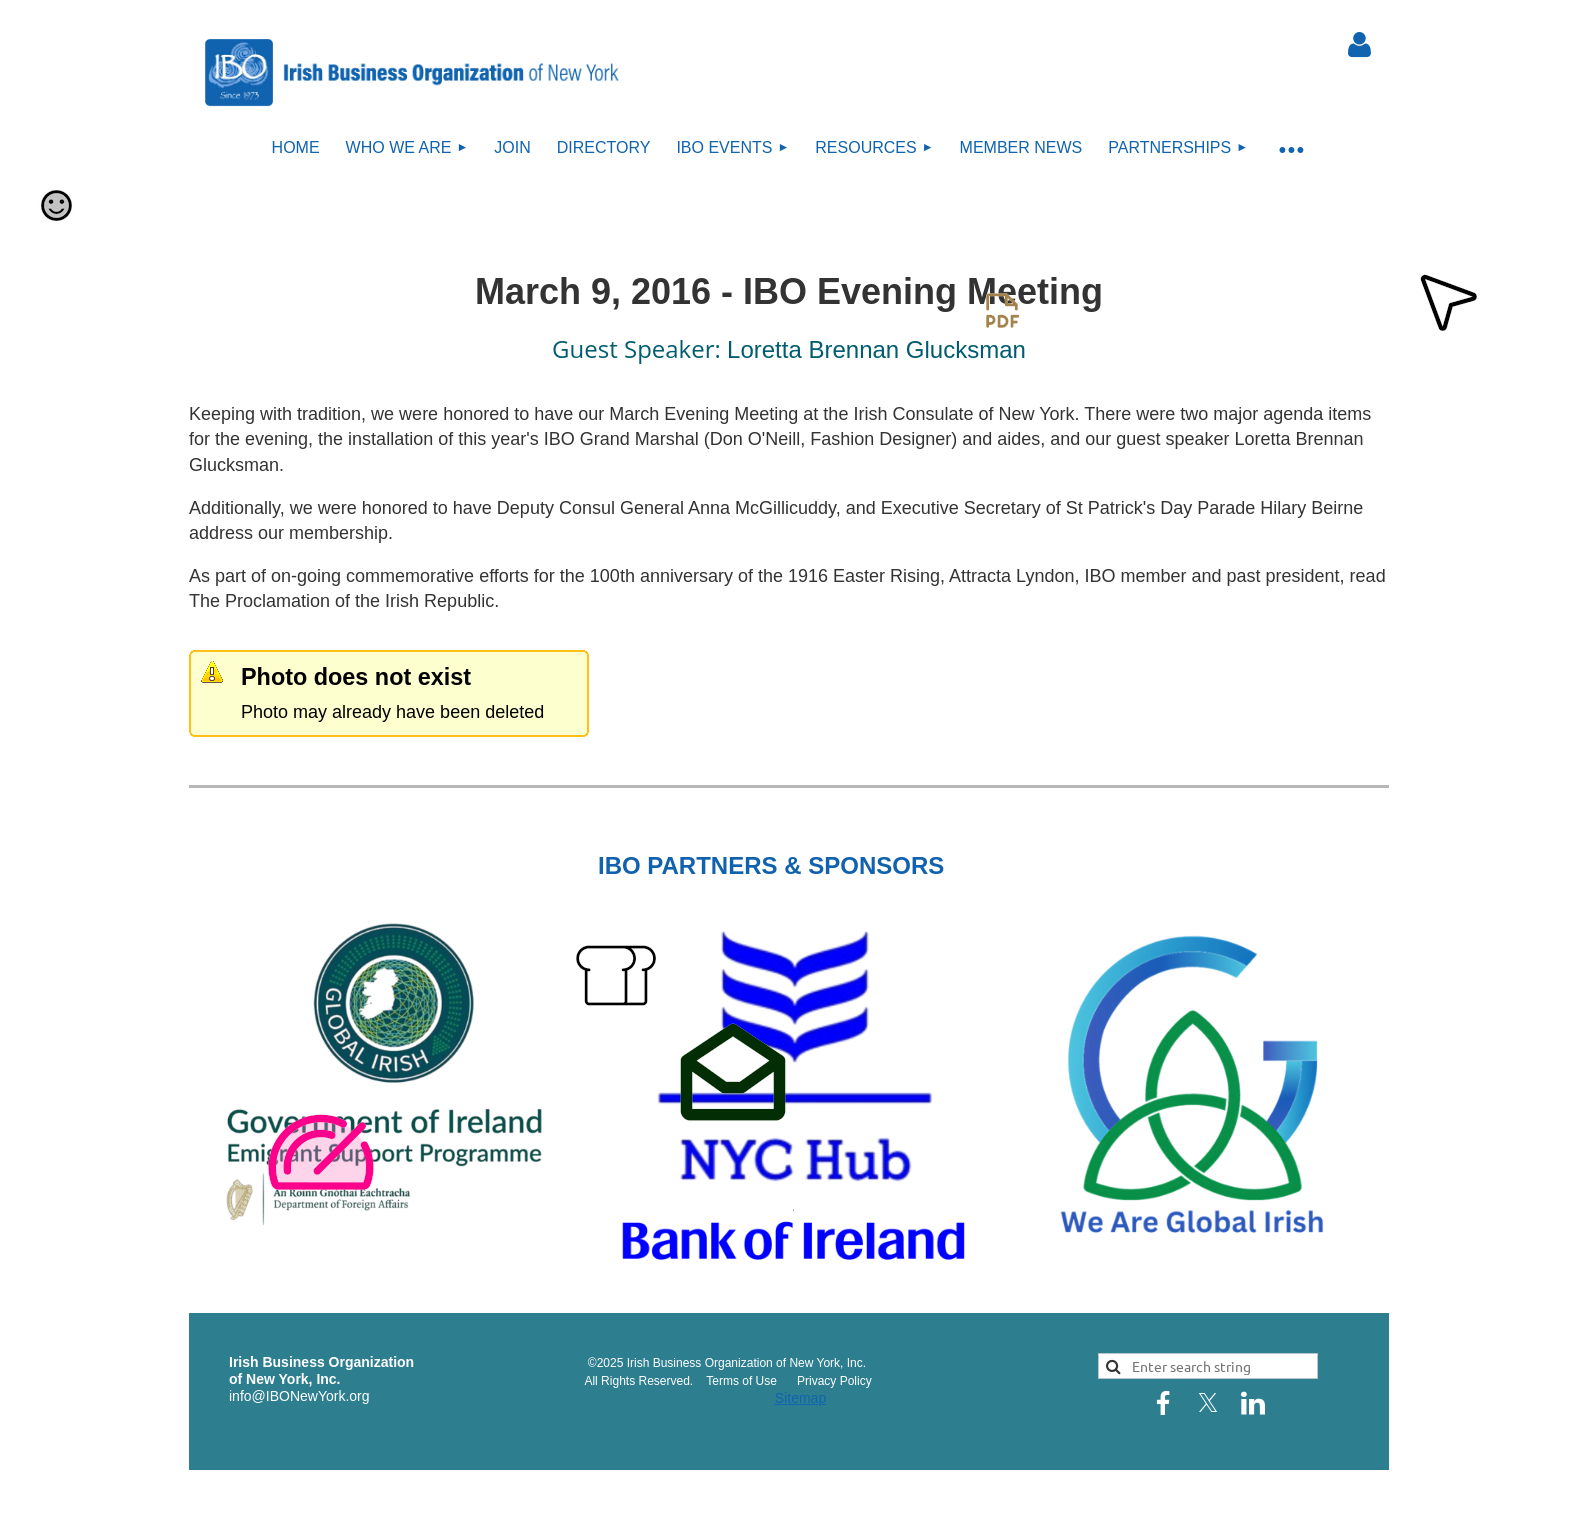  What do you see at coordinates (1002, 312) in the screenshot?
I see `view or open a PDF document` at bounding box center [1002, 312].